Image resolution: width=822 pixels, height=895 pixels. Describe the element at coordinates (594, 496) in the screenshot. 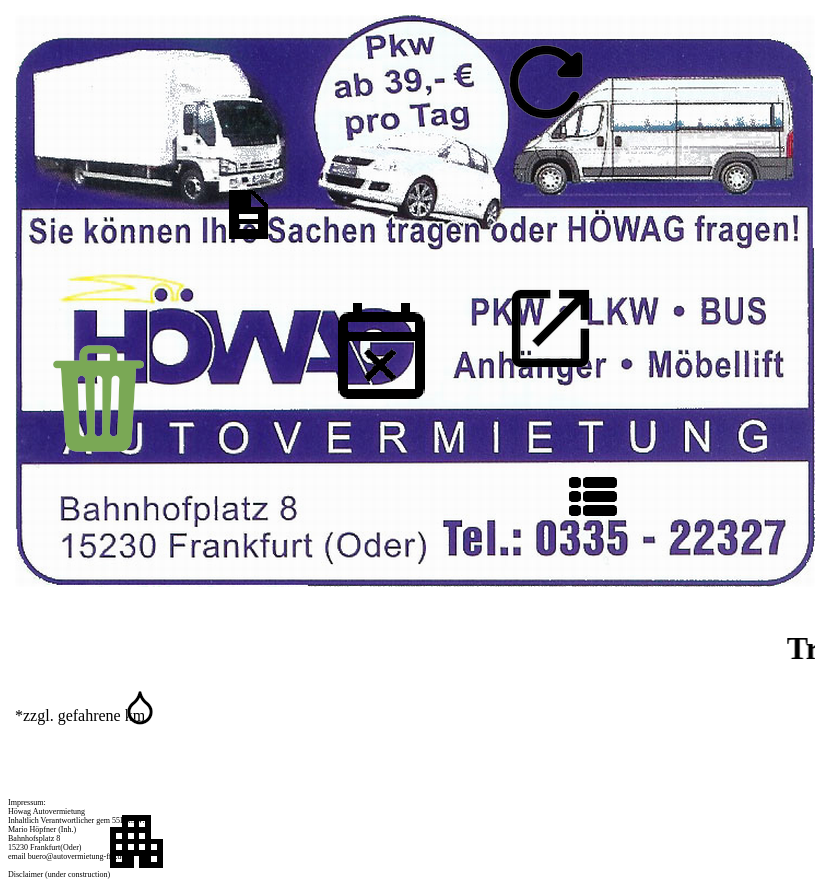

I see `switch to list view` at that location.